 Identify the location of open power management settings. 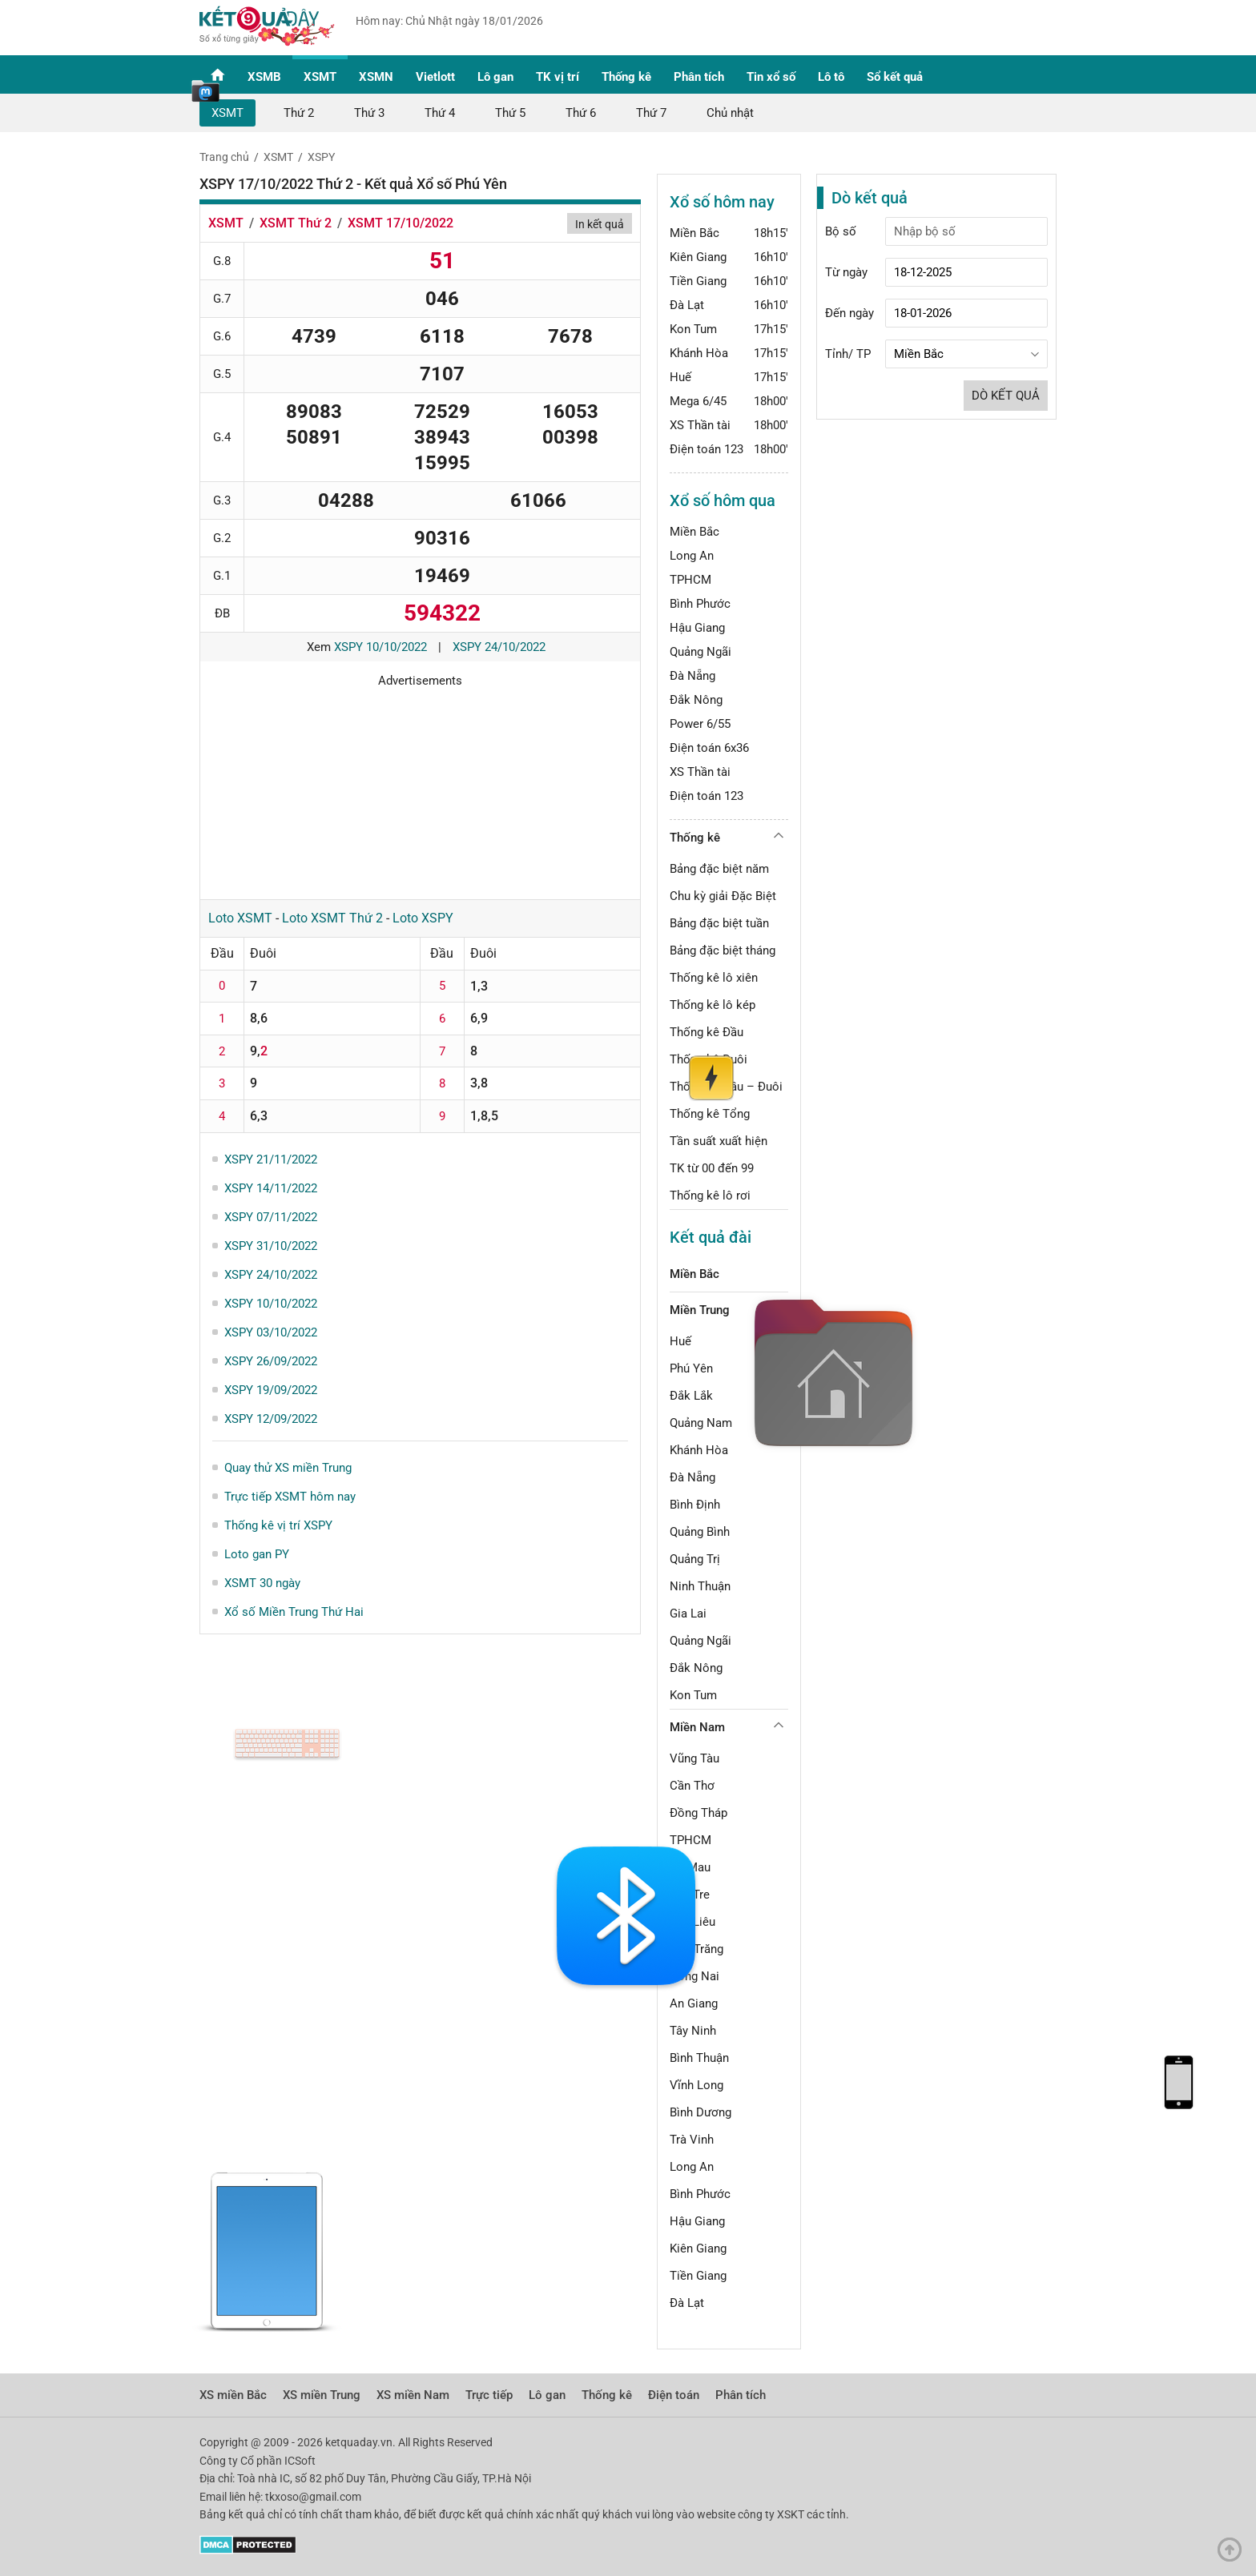
(711, 1078).